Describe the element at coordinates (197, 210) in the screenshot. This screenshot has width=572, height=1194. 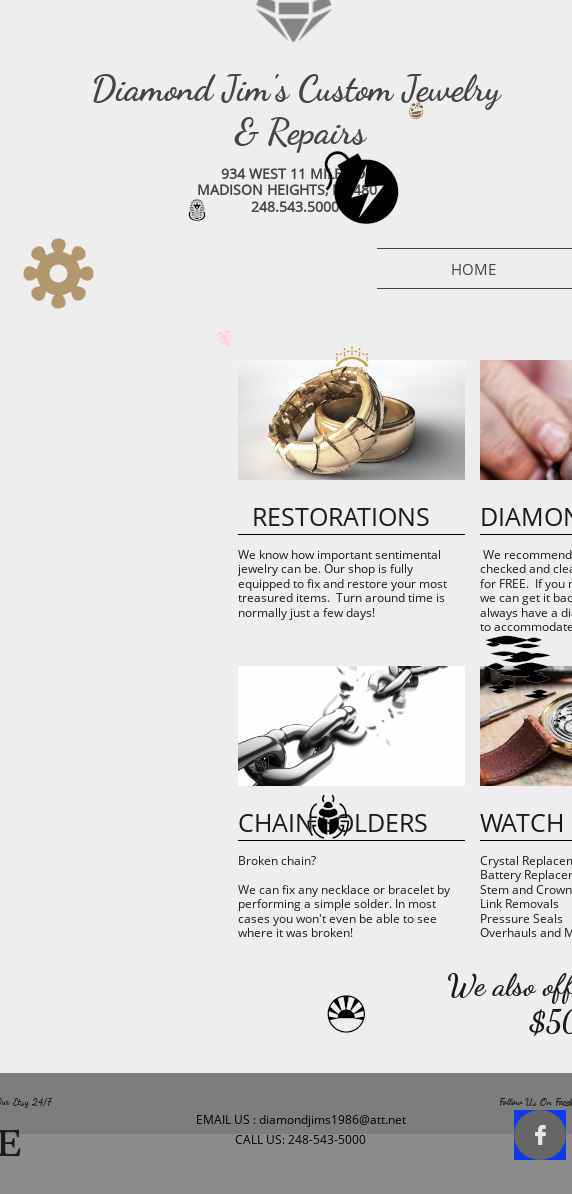
I see `access ancient egypt themed content` at that location.